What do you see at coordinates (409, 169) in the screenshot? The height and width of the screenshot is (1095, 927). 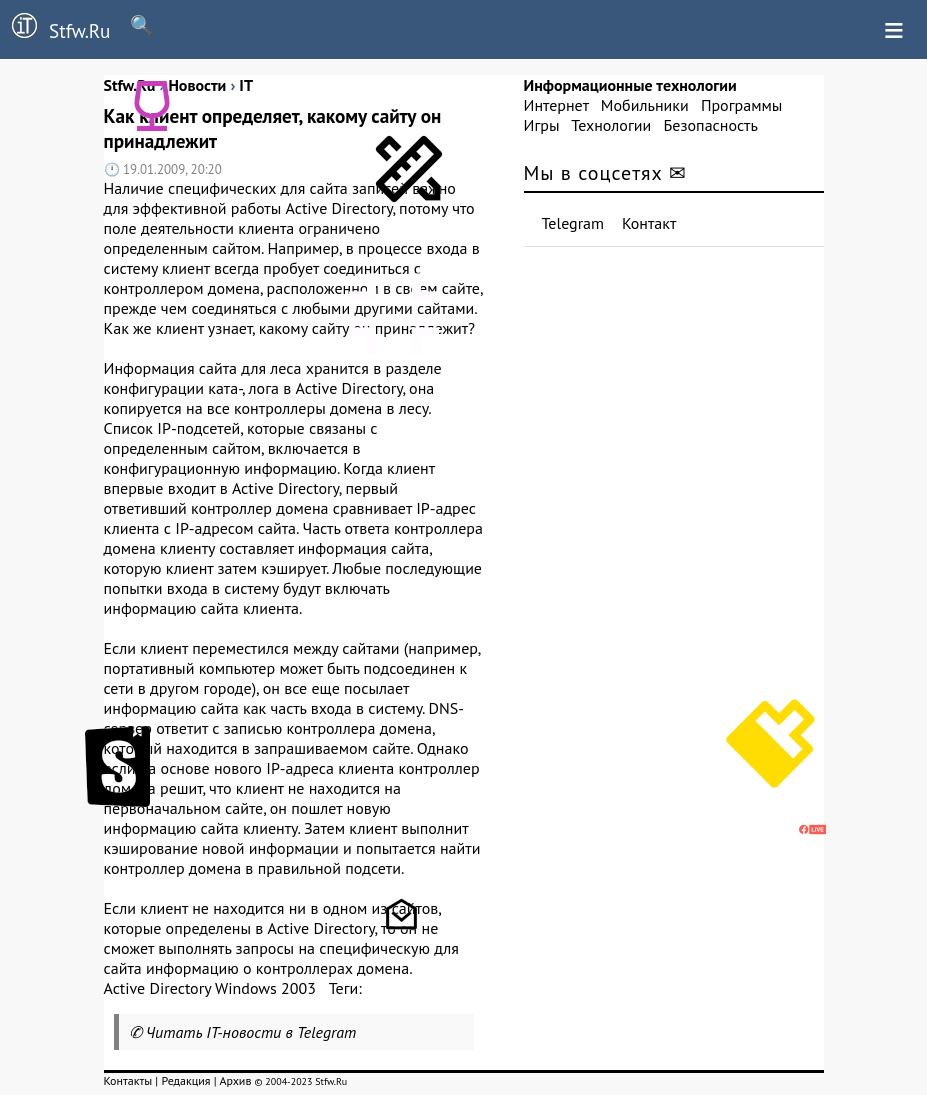 I see `access design tools` at bounding box center [409, 169].